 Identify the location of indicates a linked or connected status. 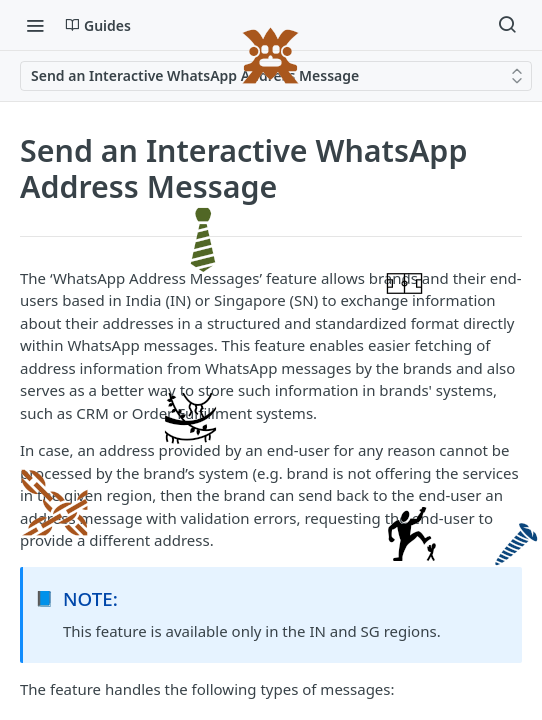
(54, 502).